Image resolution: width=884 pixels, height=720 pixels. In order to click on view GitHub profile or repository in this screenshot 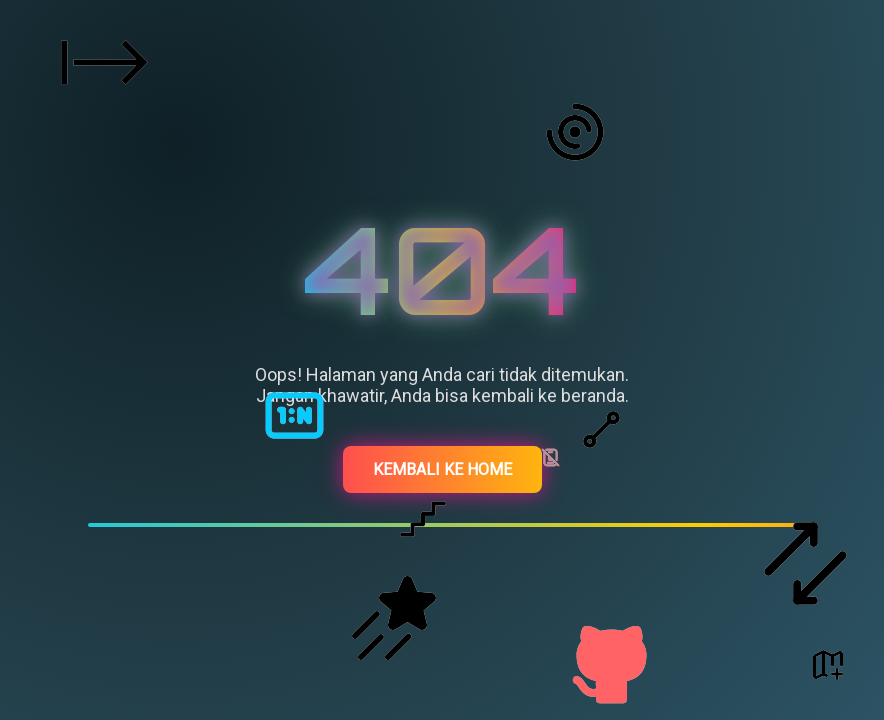, I will do `click(611, 664)`.